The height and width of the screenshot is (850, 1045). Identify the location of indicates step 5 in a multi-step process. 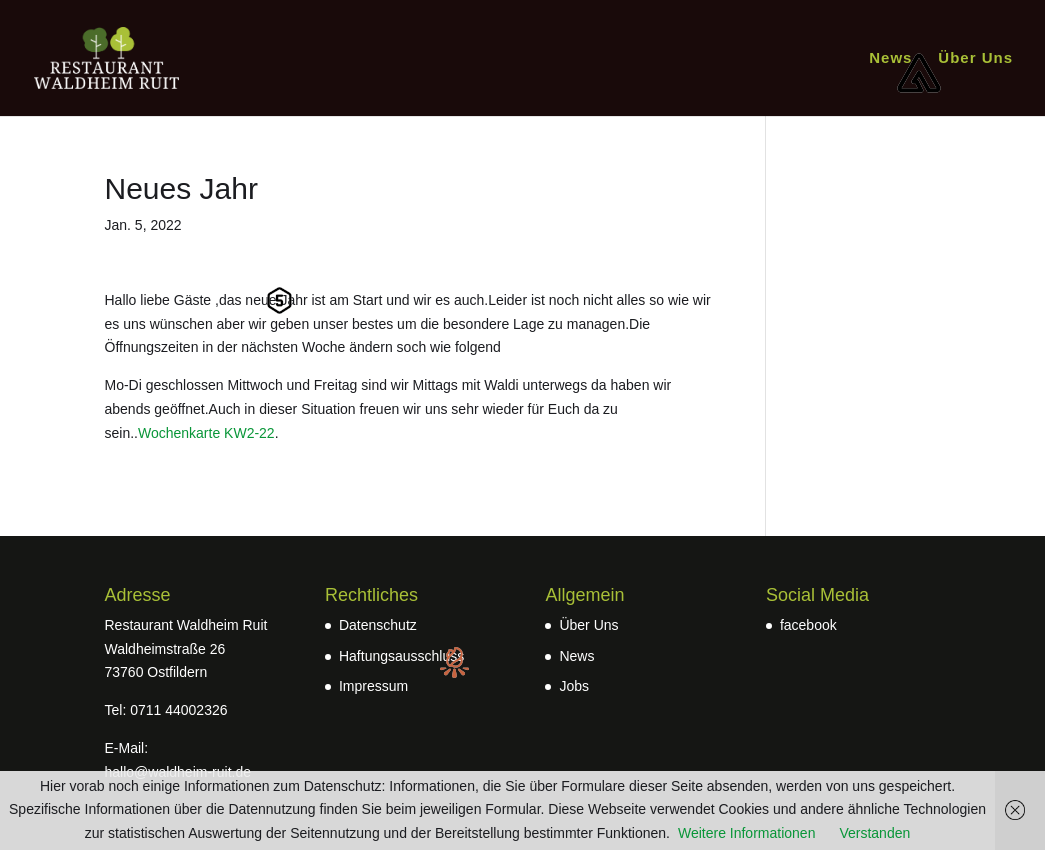
(279, 300).